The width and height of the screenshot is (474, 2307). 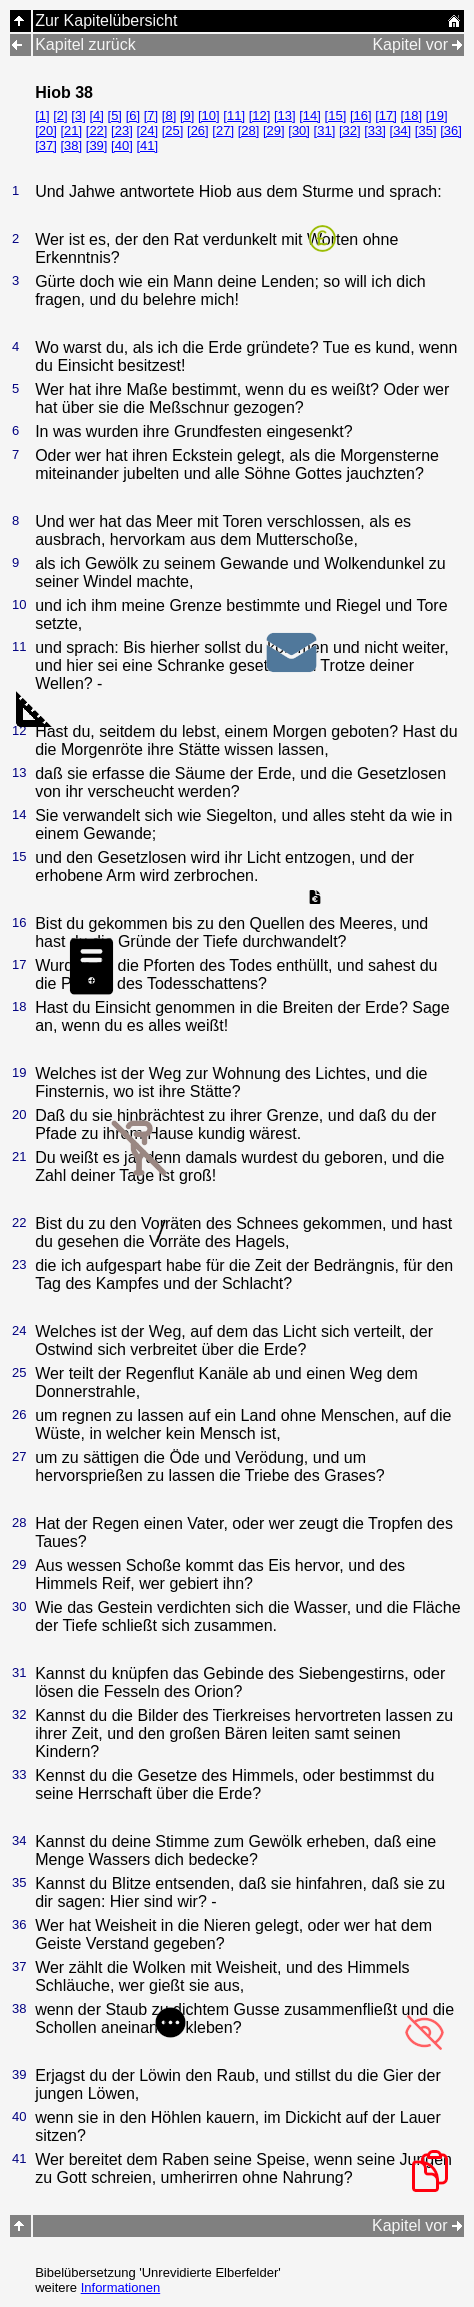 What do you see at coordinates (34, 709) in the screenshot?
I see `measure area or dimensions` at bounding box center [34, 709].